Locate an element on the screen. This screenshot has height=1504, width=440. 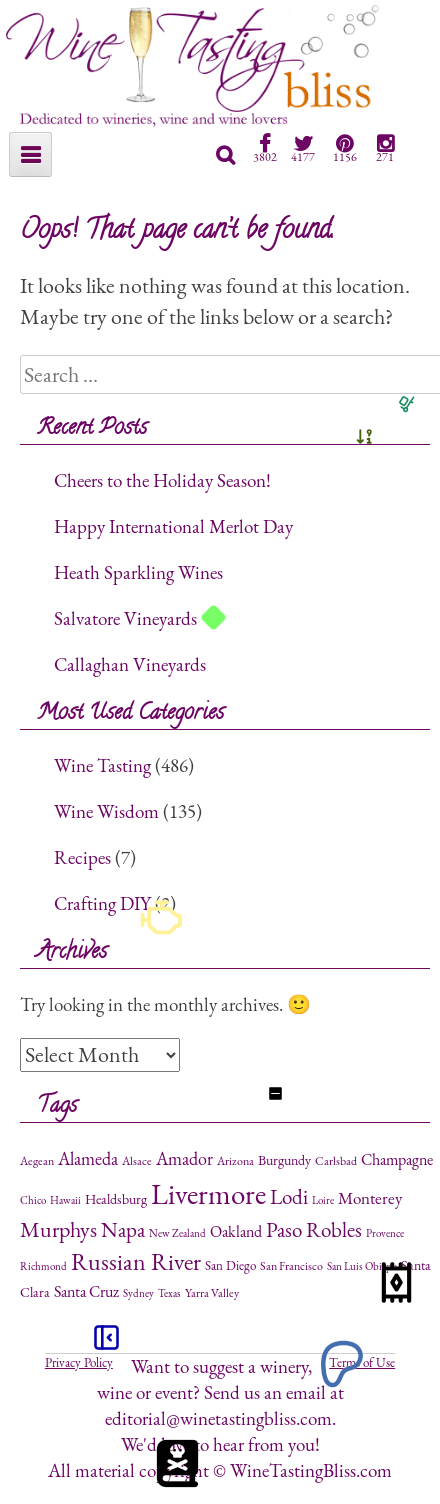
indicates a diamond or rotated square marker is located at coordinates (213, 617).